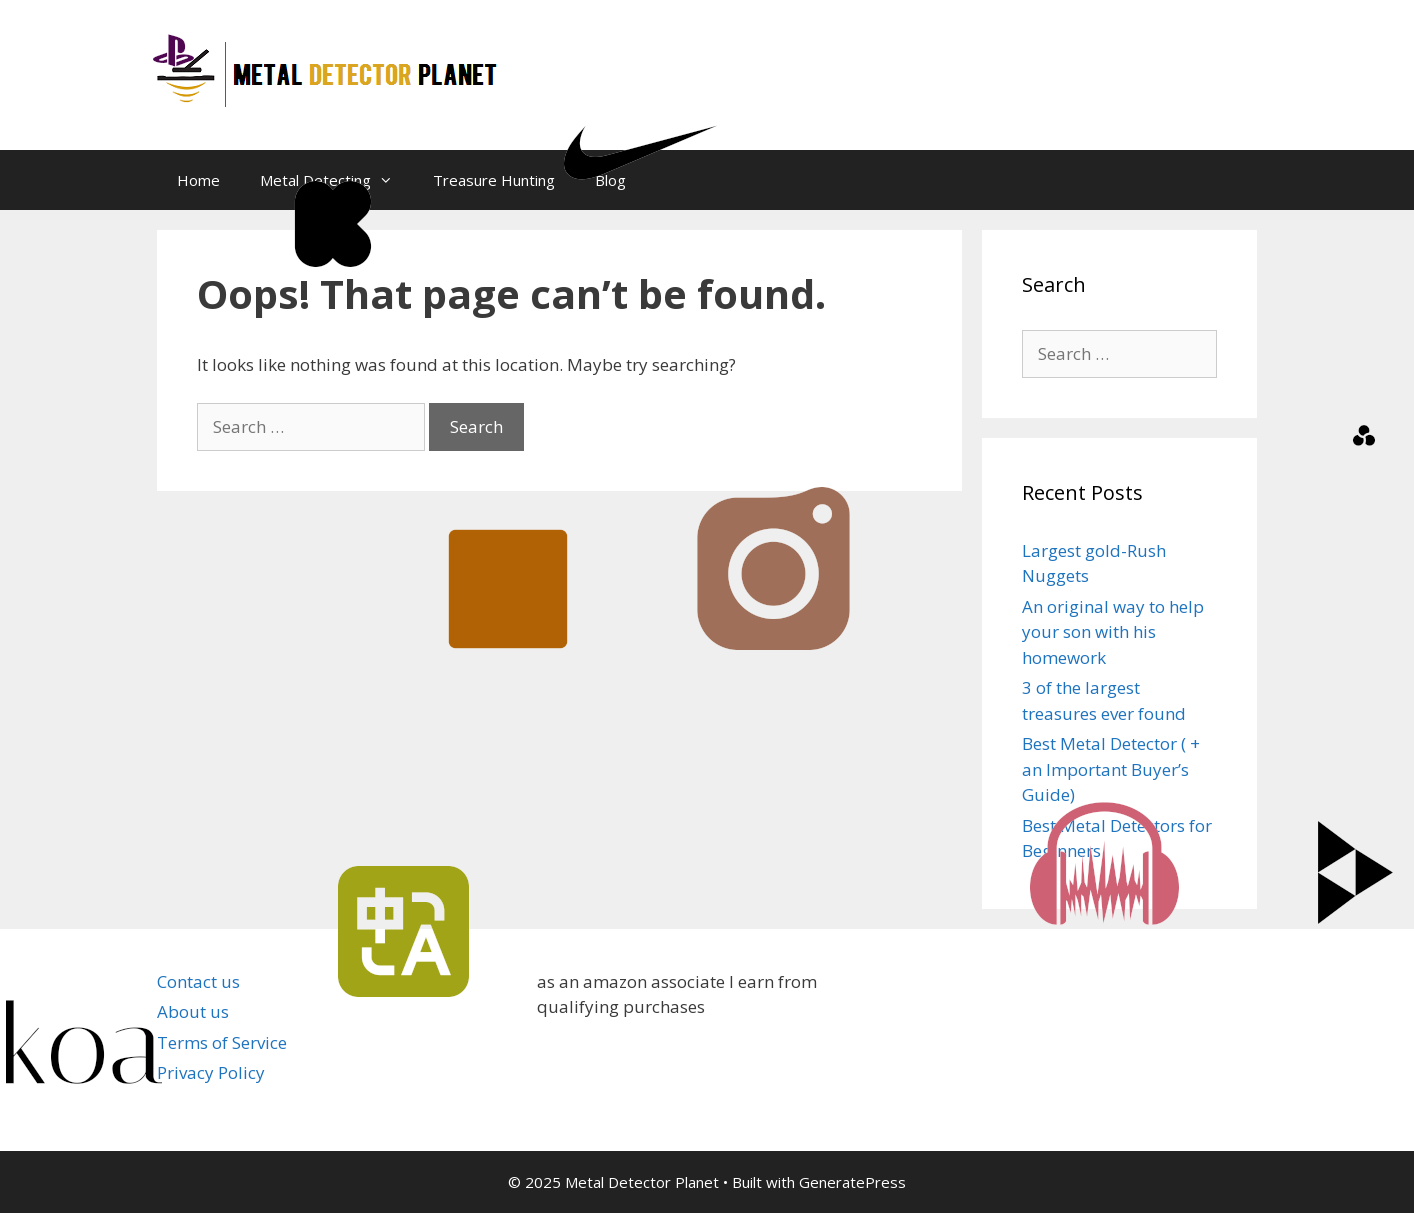  I want to click on open immersive translate extension, so click(403, 931).